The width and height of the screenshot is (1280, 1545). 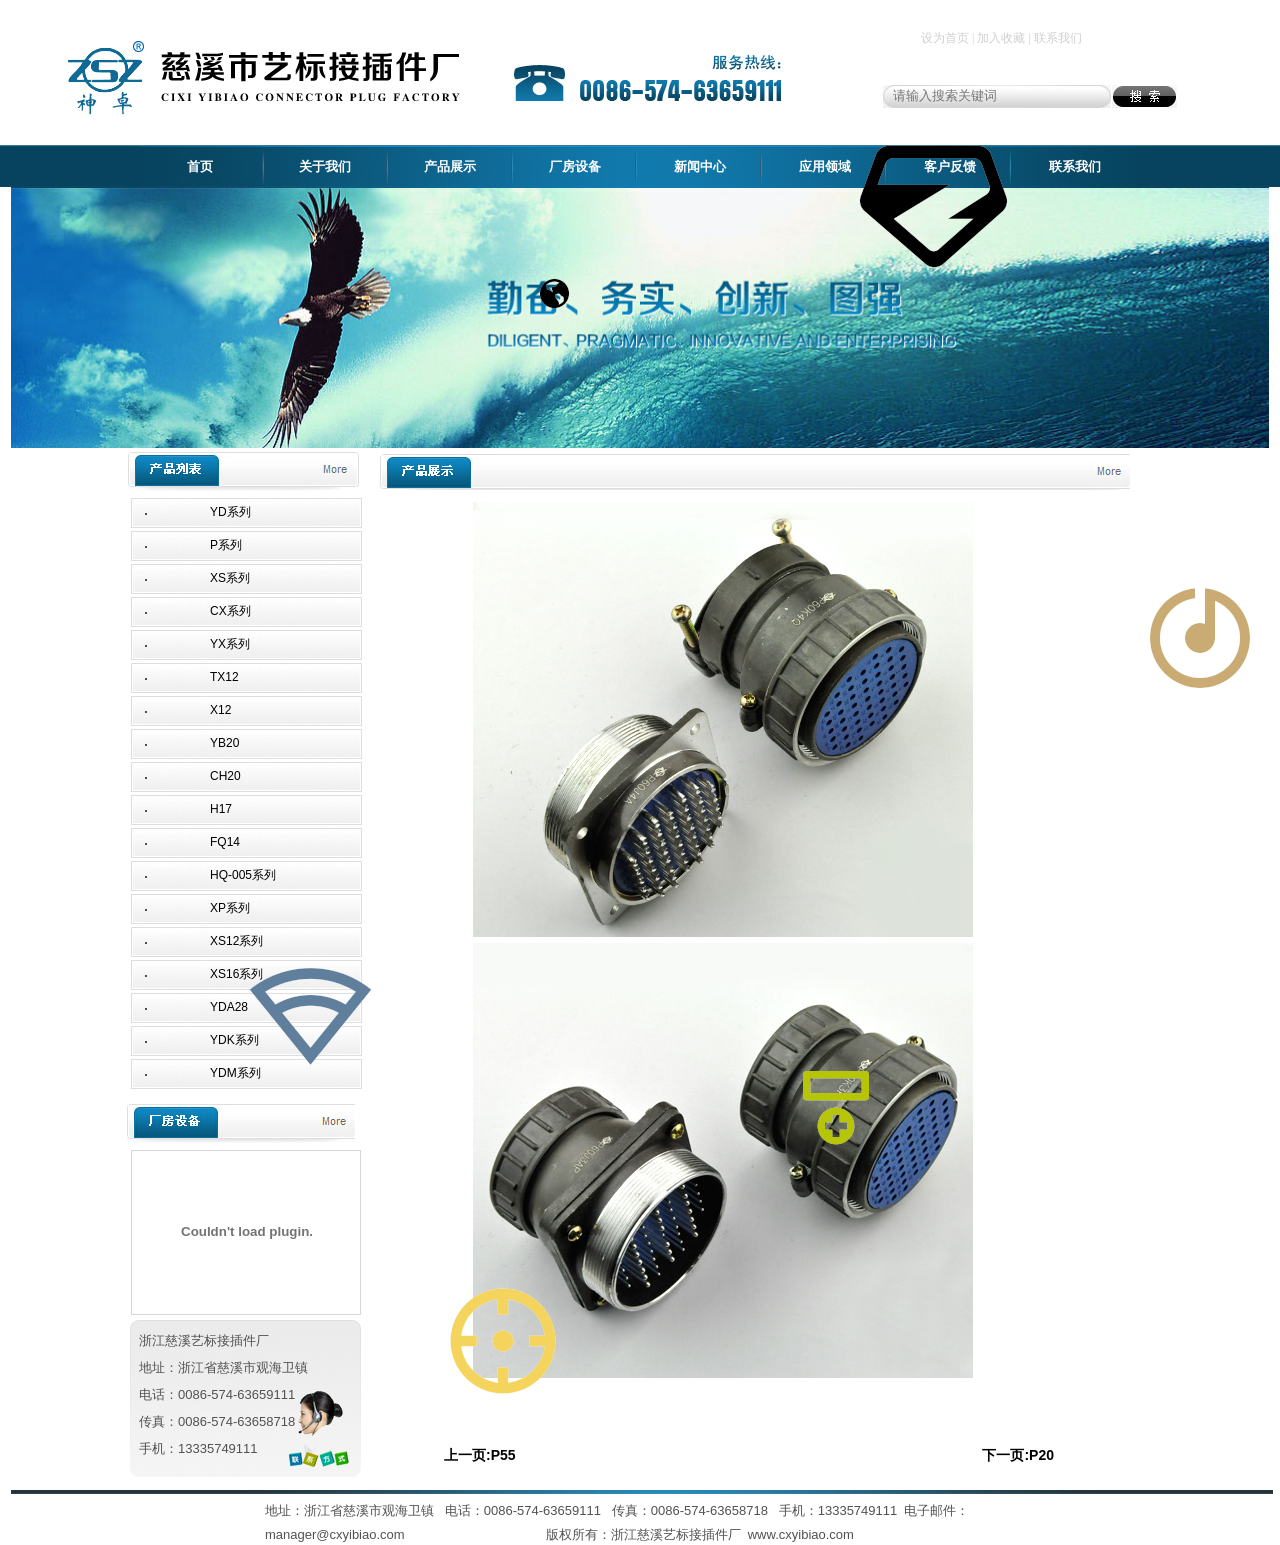 I want to click on insert a new row below the current selection, so click(x=836, y=1104).